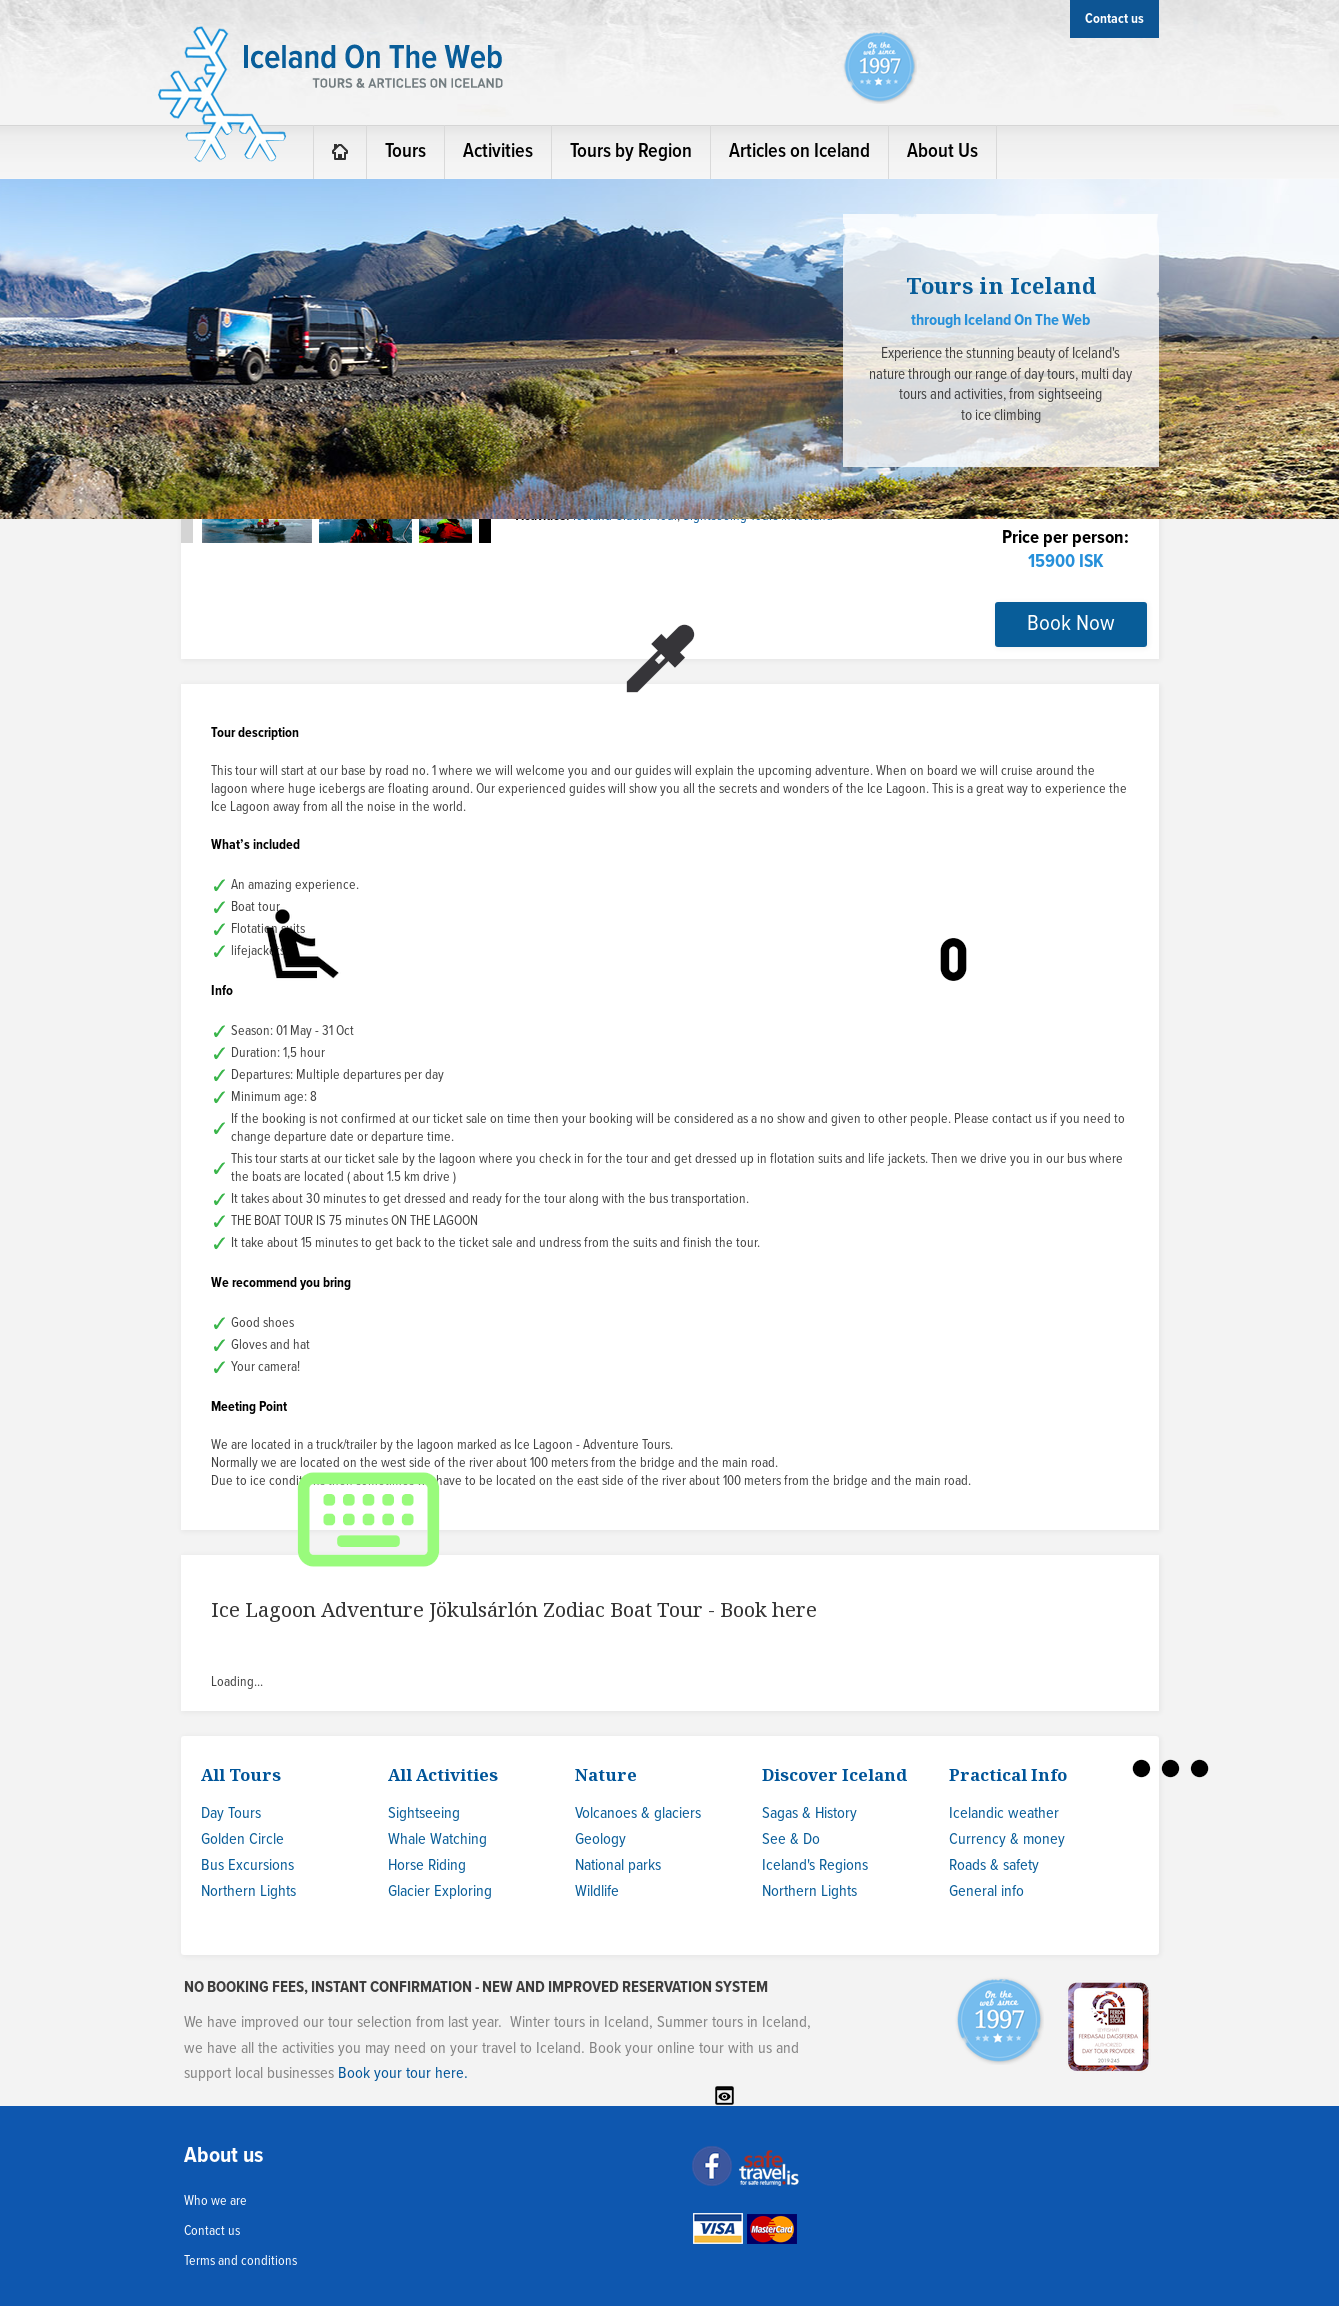  Describe the element at coordinates (660, 658) in the screenshot. I see `pick a color from the screen` at that location.